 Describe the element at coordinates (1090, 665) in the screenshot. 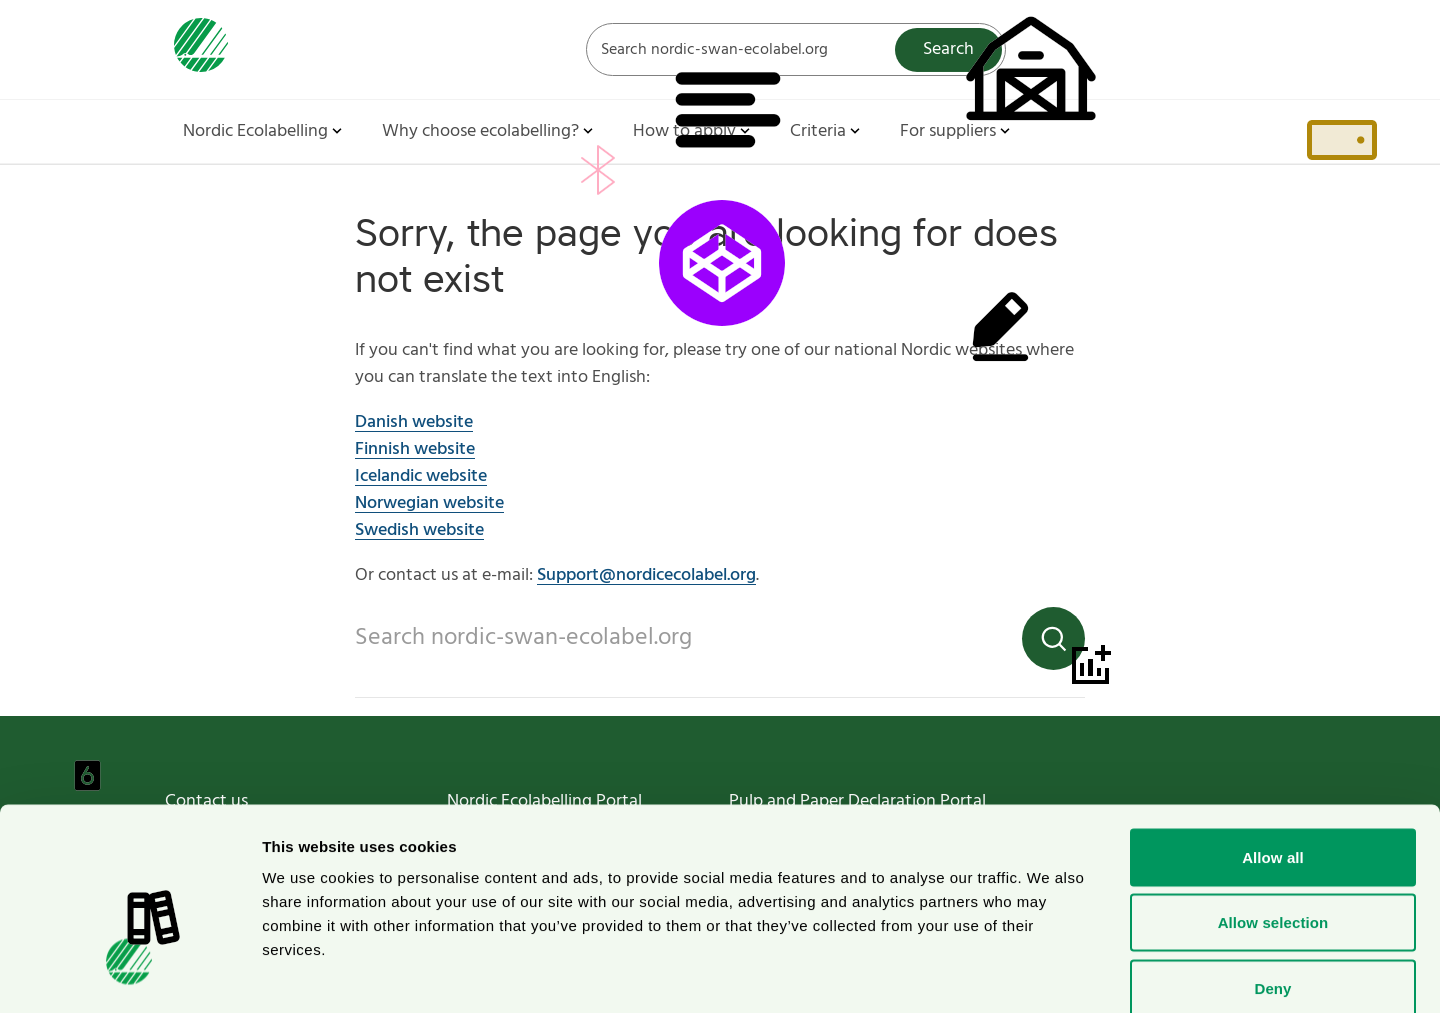

I see `add a new chart or graph` at that location.